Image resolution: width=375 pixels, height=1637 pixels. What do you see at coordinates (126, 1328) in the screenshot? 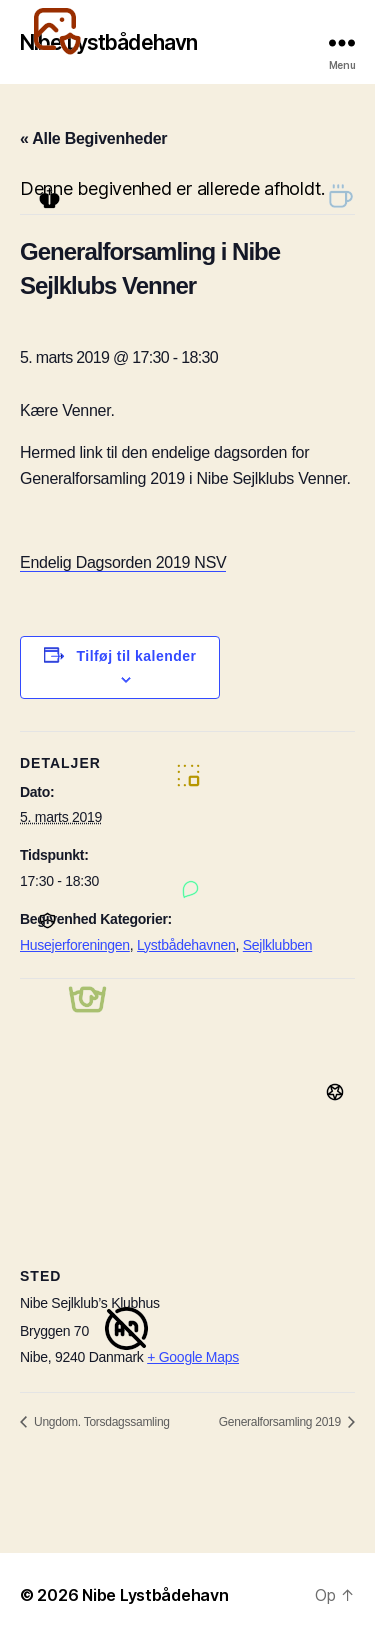
I see `ad-free mode enabled` at bounding box center [126, 1328].